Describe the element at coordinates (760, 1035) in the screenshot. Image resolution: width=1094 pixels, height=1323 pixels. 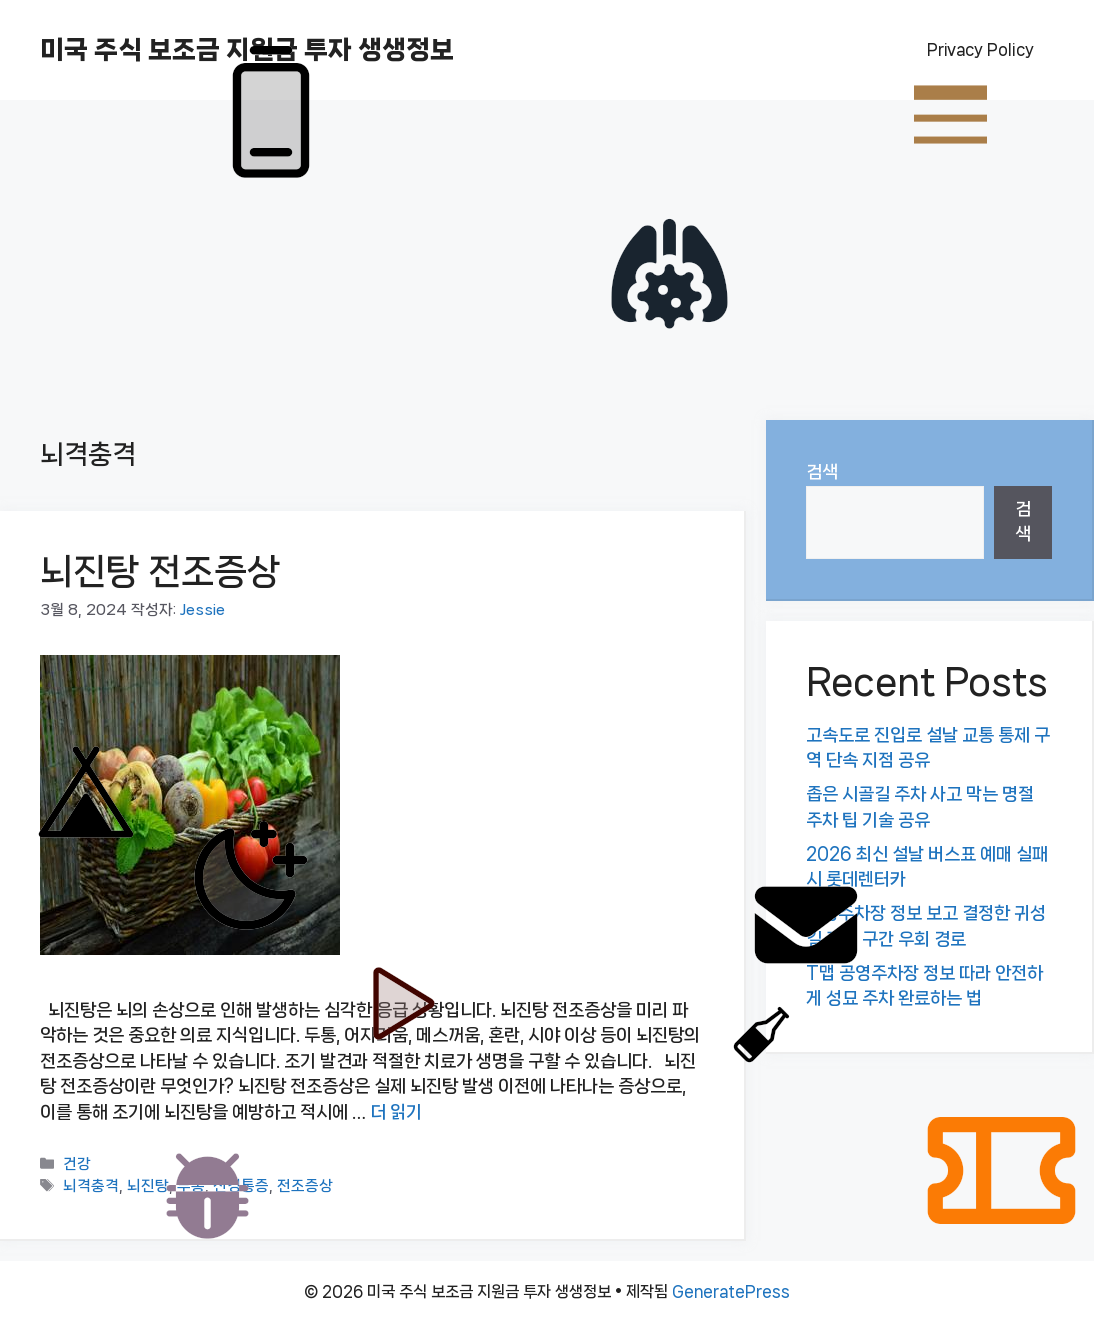
I see `browse or access beer and beverage options` at that location.